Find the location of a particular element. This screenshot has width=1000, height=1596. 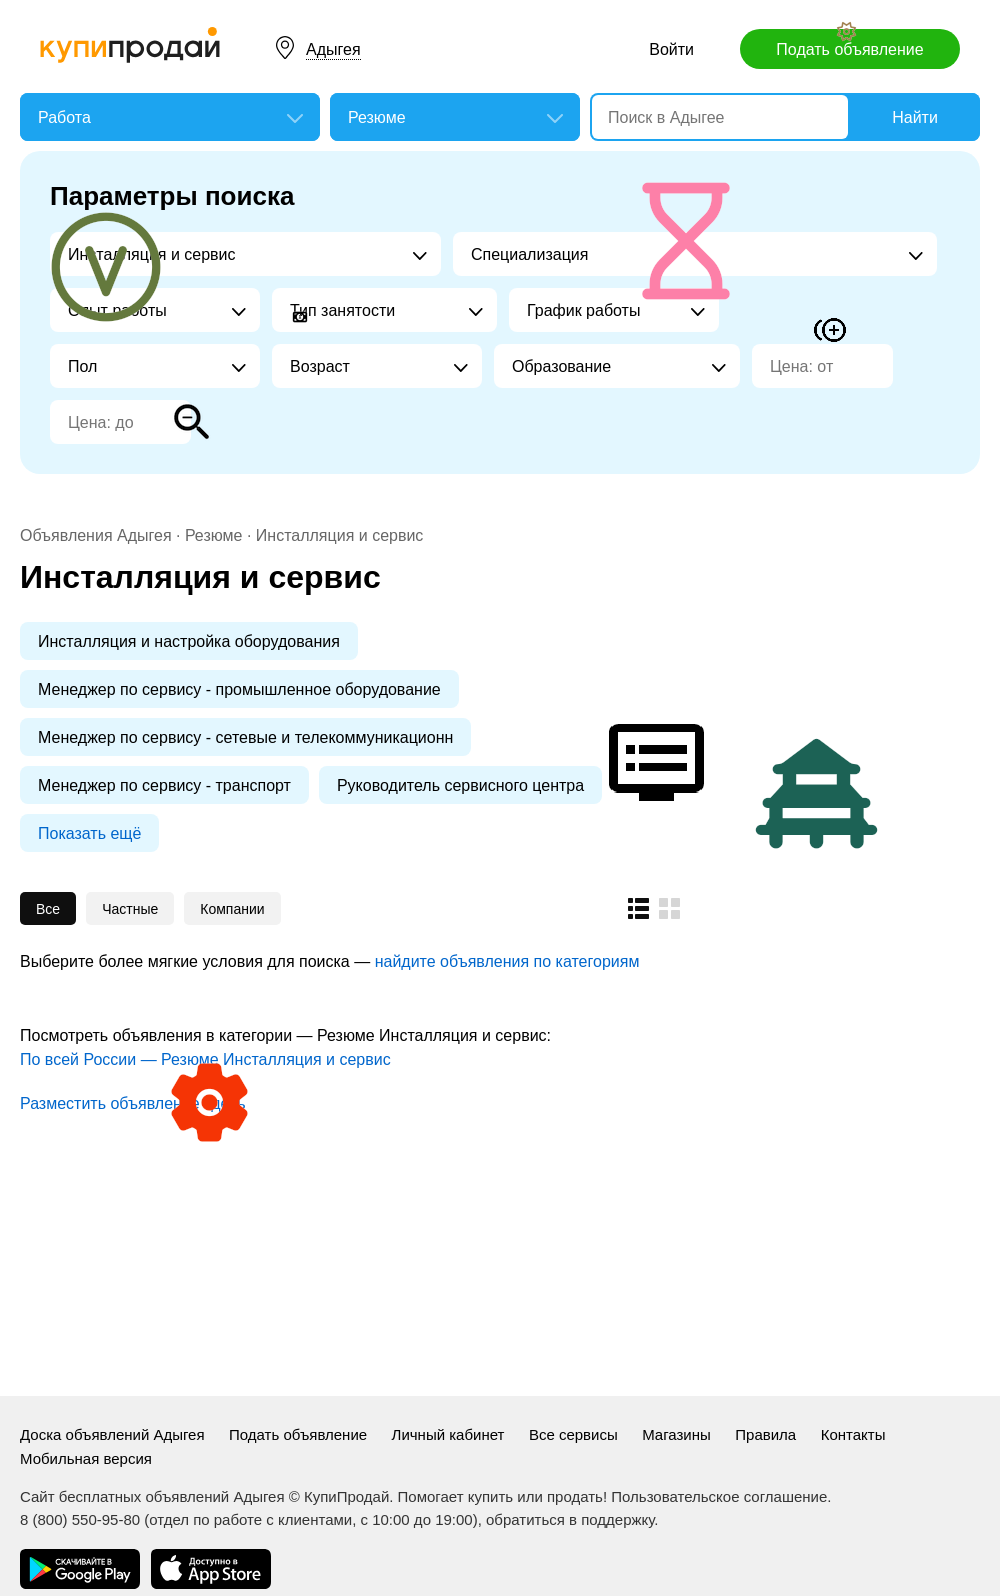

zoom out of the current view is located at coordinates (192, 422).